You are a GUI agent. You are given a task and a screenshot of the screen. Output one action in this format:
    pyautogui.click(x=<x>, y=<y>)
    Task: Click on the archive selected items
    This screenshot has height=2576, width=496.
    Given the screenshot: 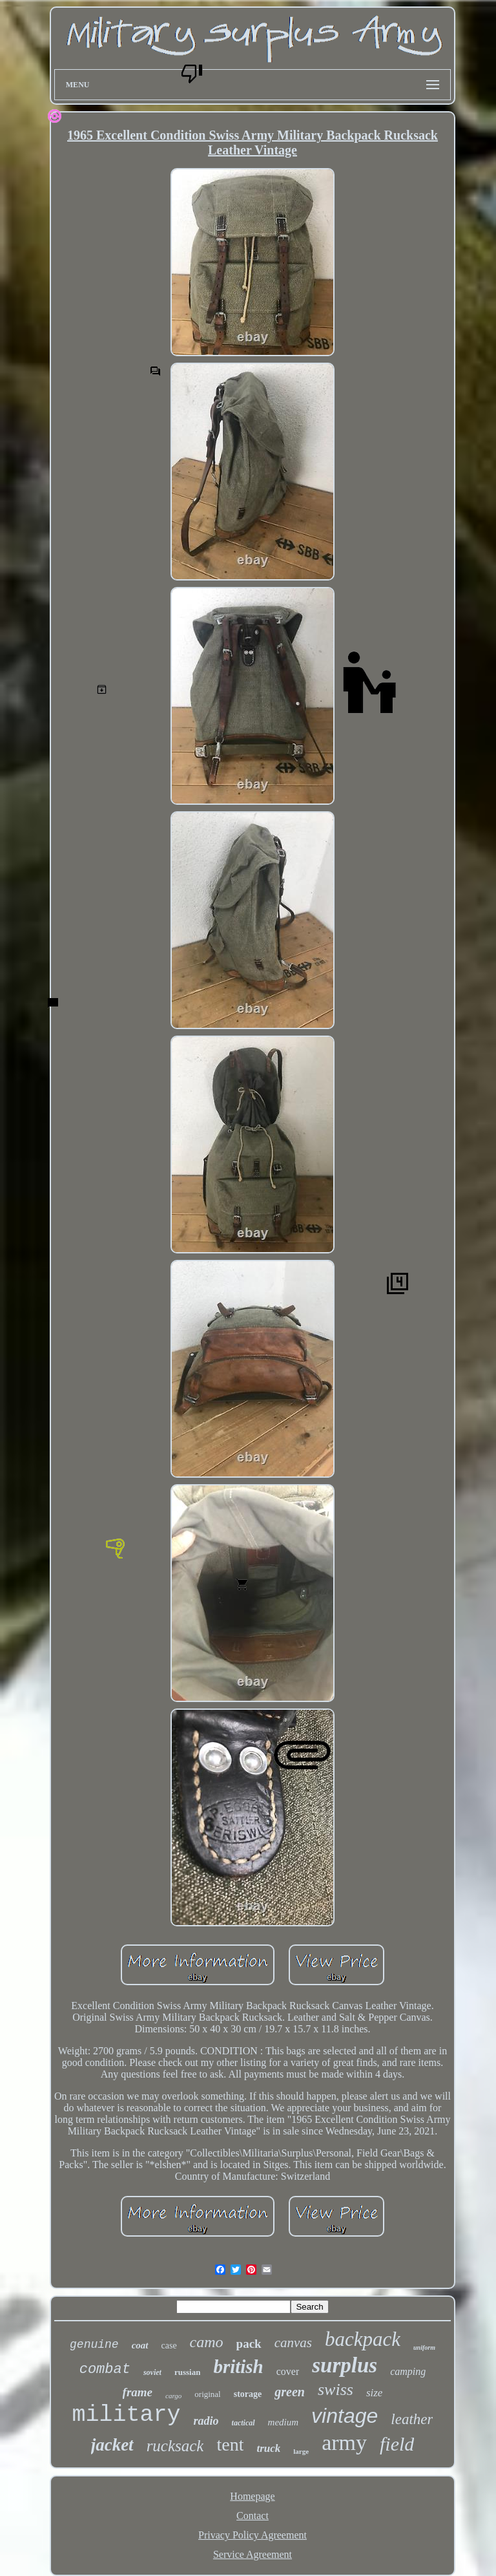 What is the action you would take?
    pyautogui.click(x=101, y=689)
    